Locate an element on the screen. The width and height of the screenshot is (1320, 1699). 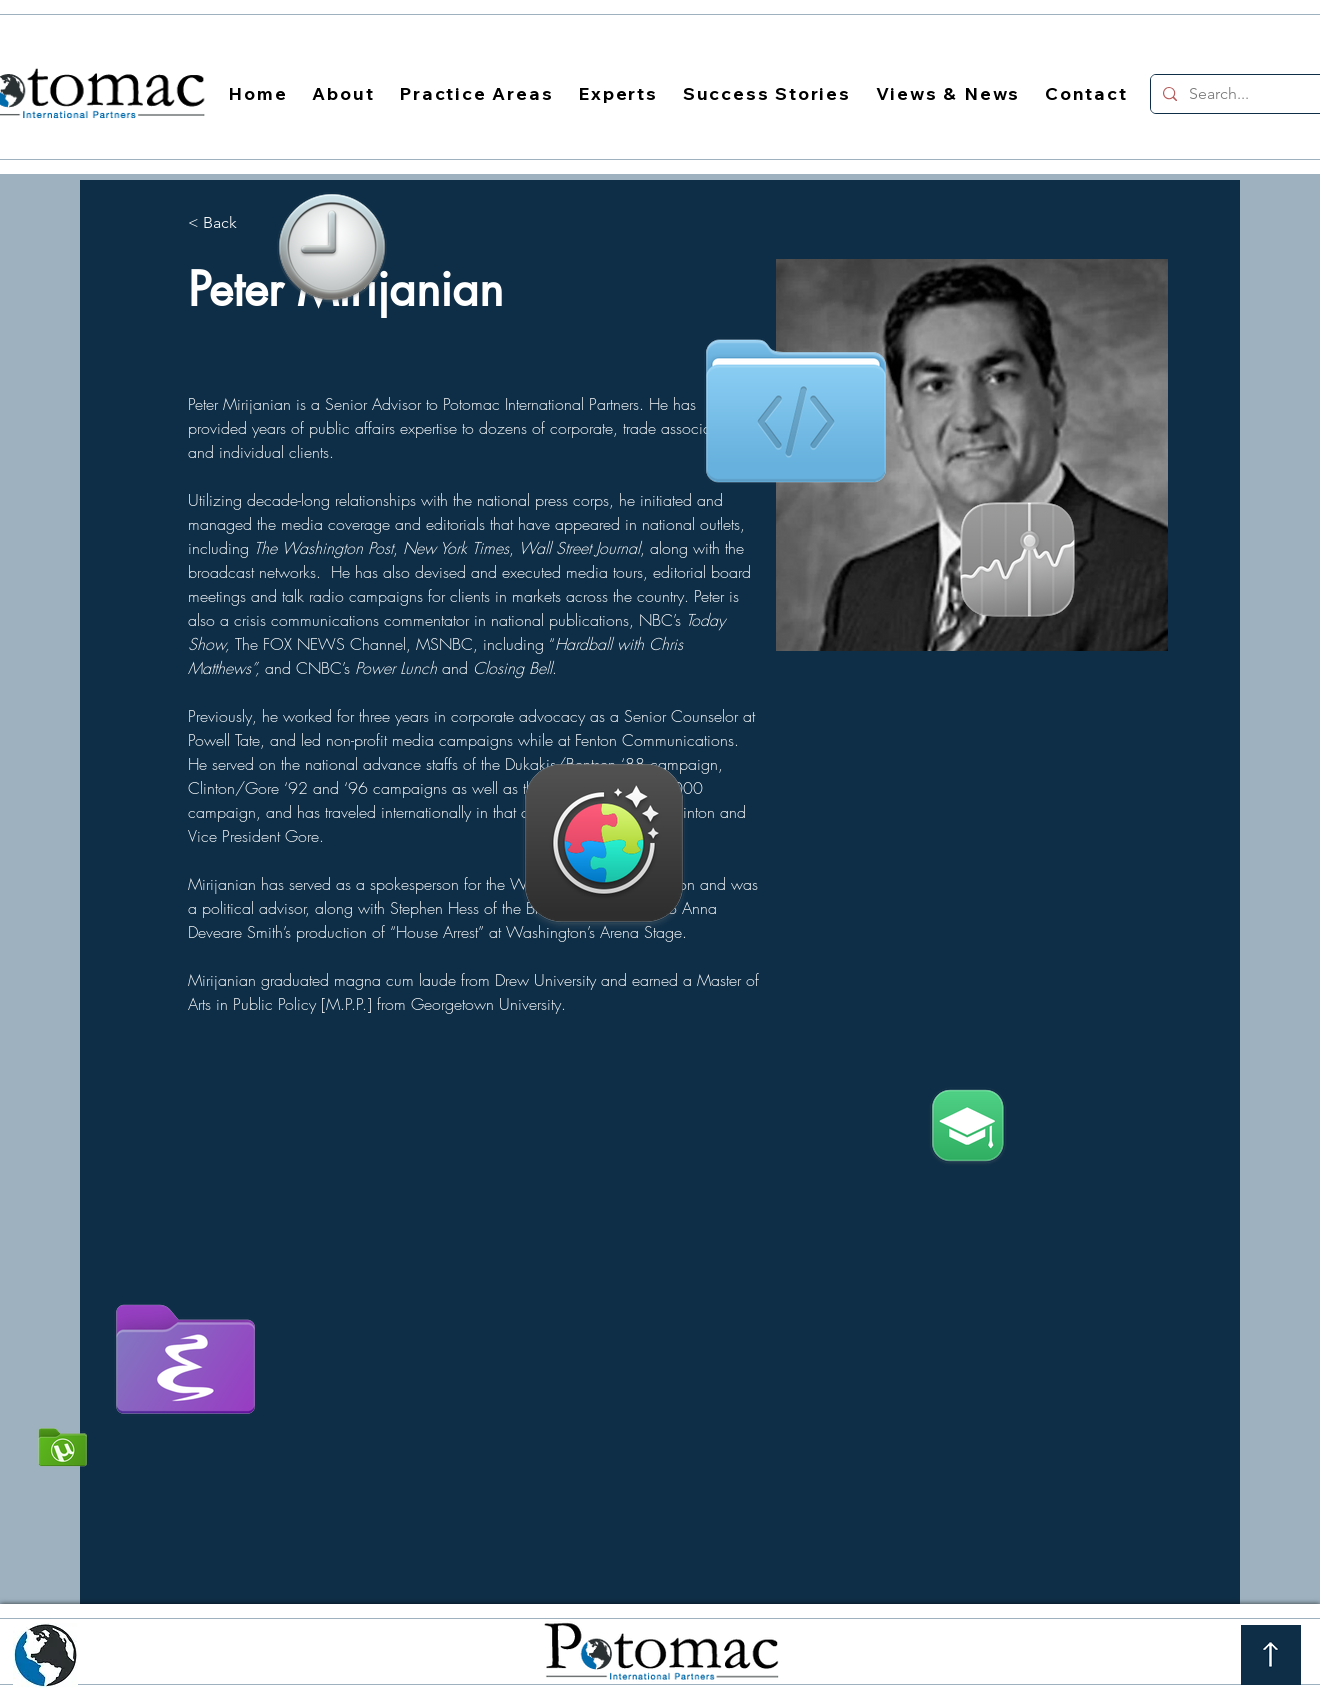
open PhotoFlare image editing application is located at coordinates (604, 843).